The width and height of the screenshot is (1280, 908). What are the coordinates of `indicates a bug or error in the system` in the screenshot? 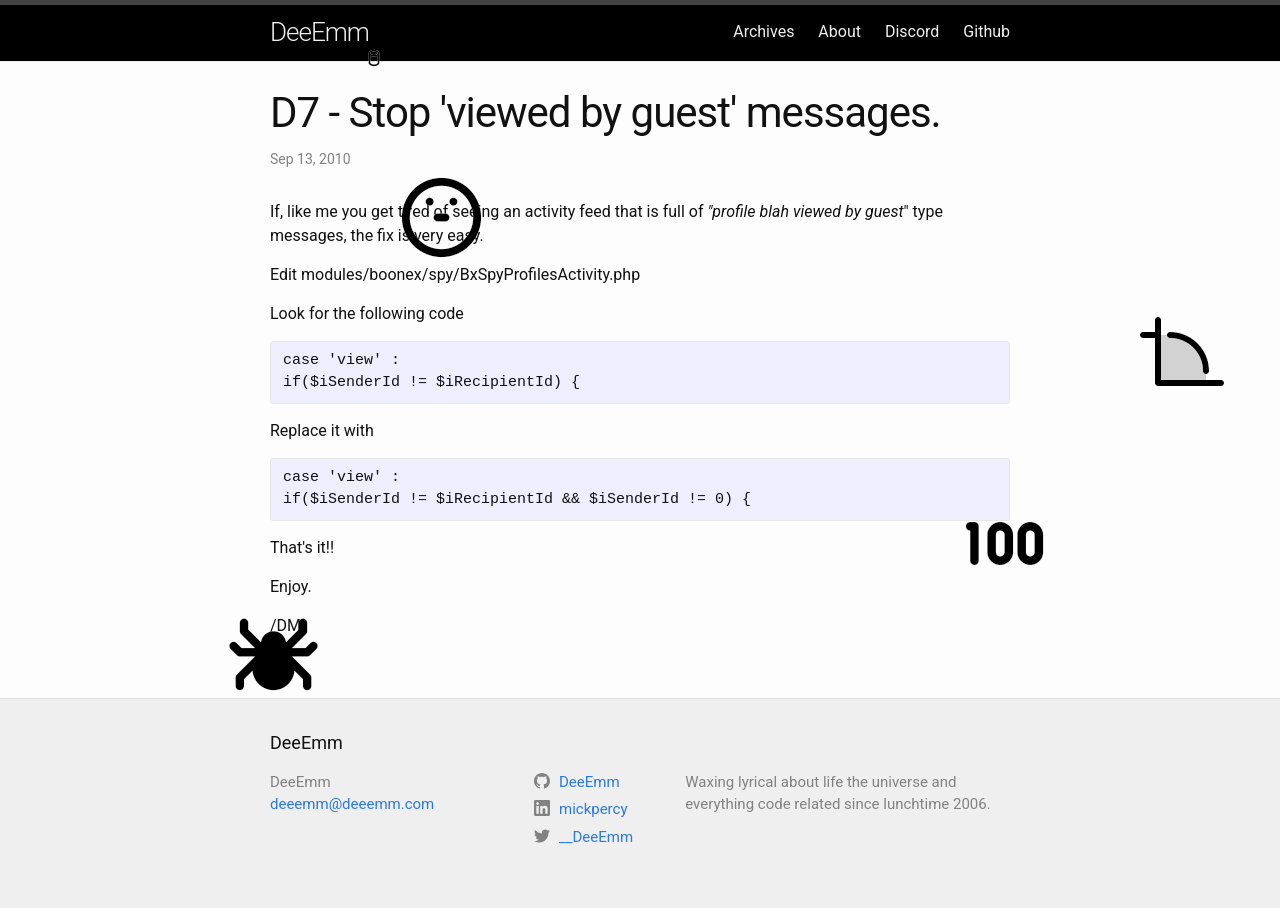 It's located at (273, 656).